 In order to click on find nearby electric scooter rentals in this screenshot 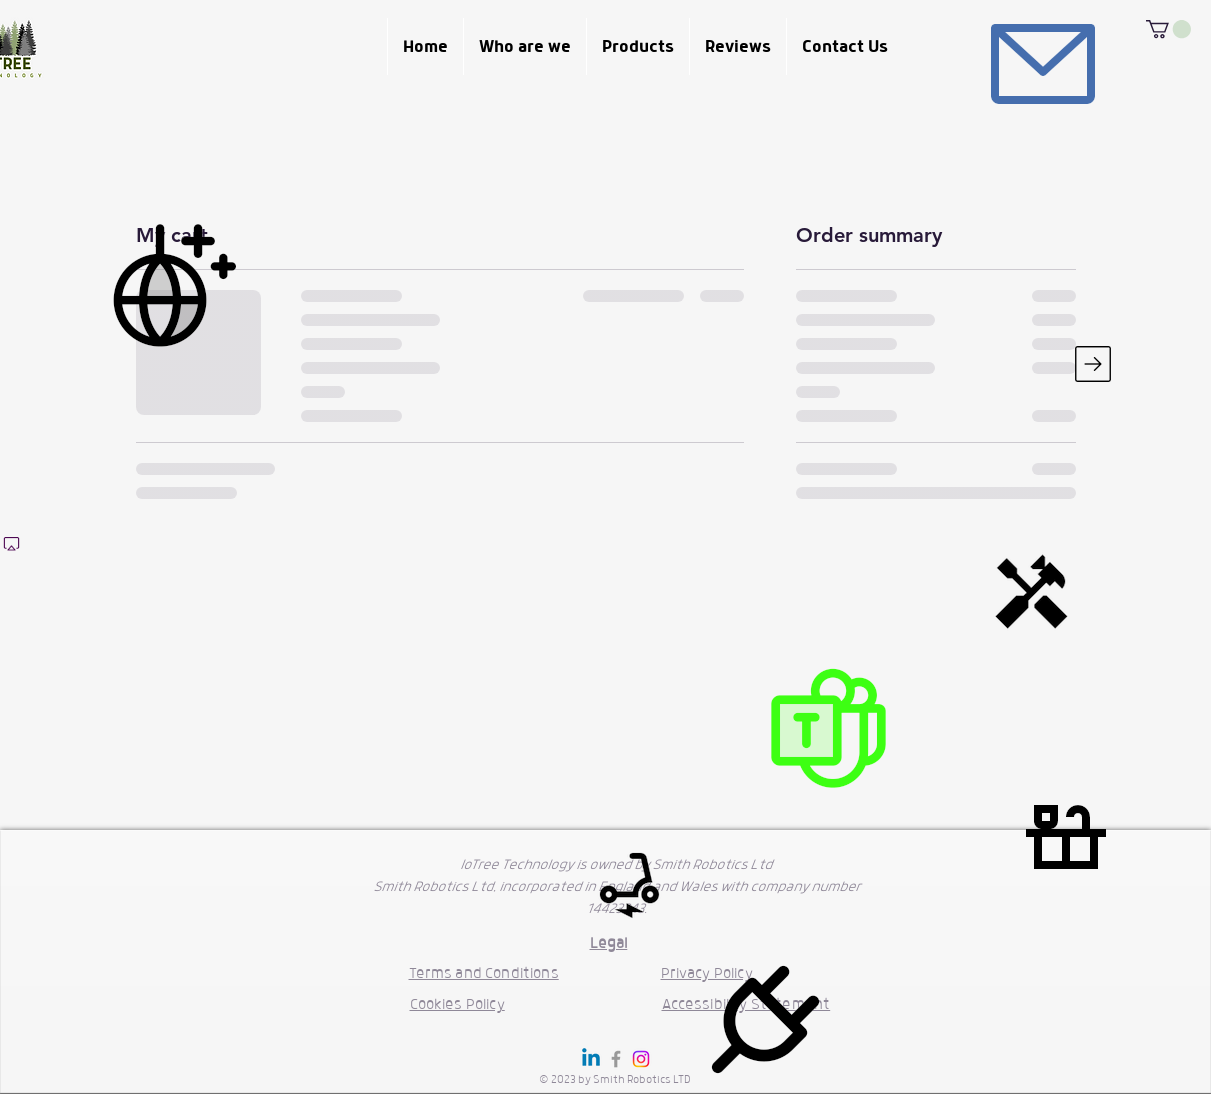, I will do `click(629, 885)`.